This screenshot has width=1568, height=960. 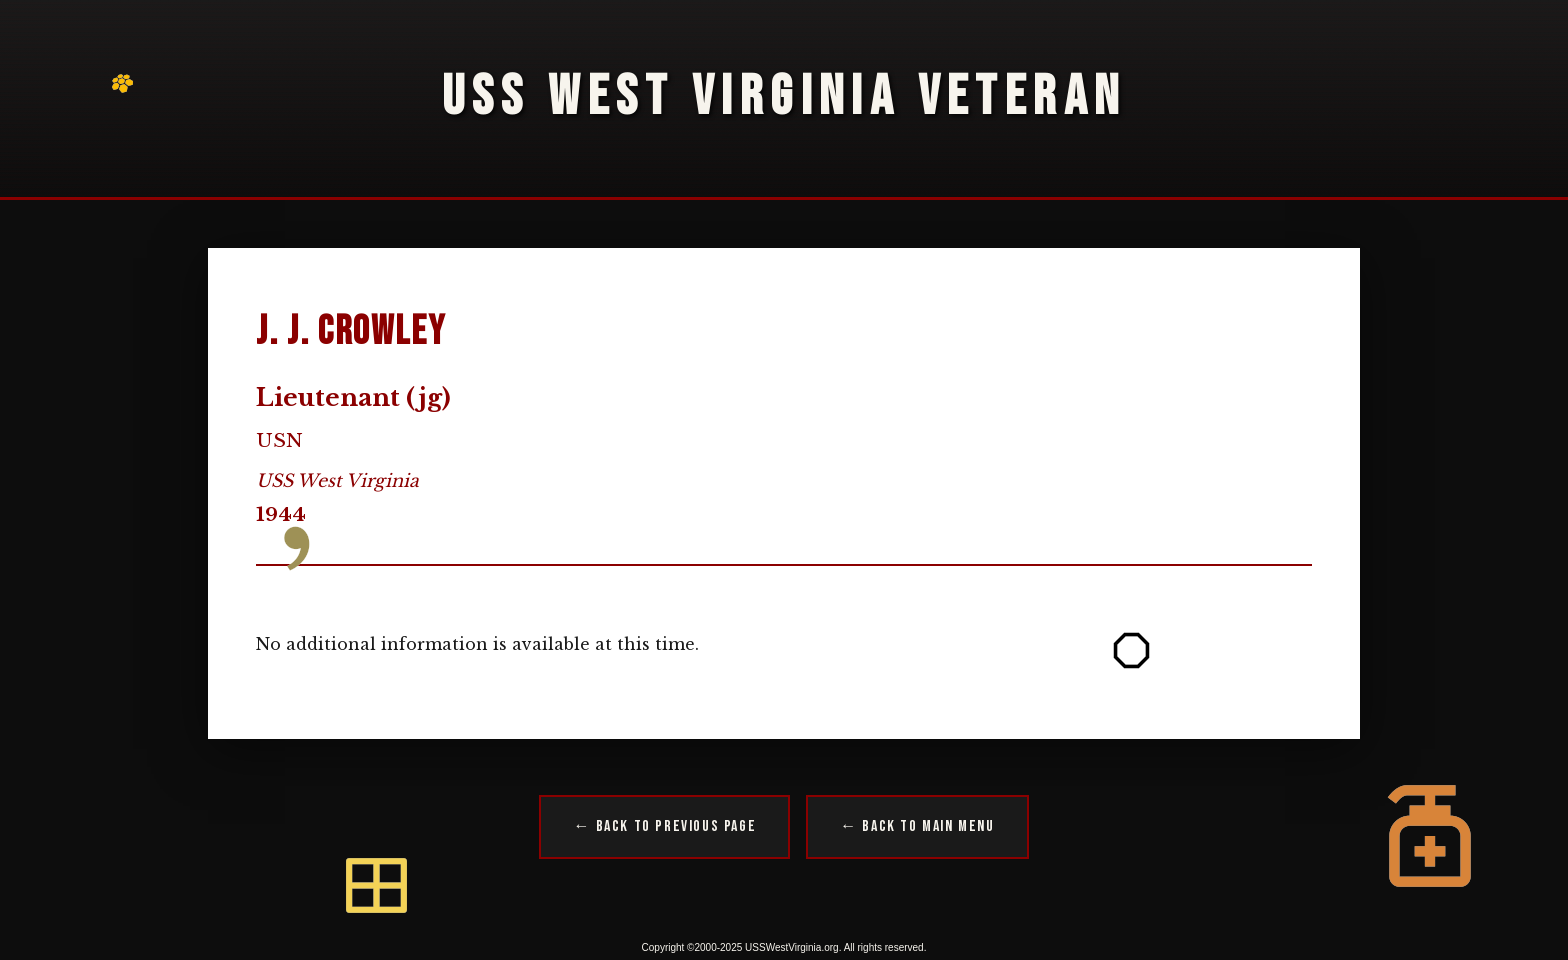 What do you see at coordinates (376, 885) in the screenshot?
I see `switch to grid view layout` at bounding box center [376, 885].